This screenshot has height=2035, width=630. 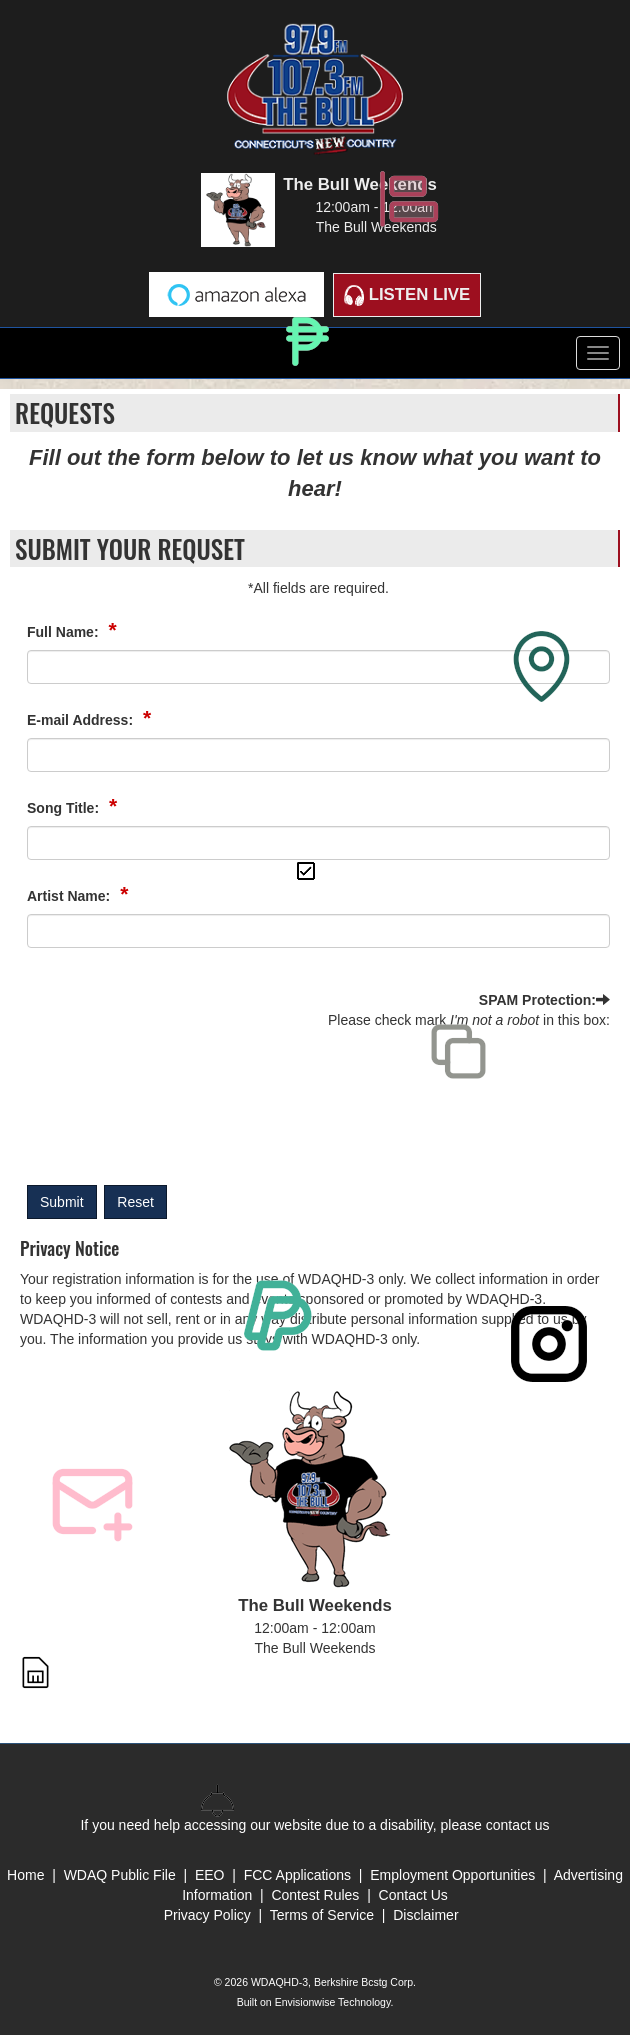 I want to click on view or set a location on the map, so click(x=541, y=666).